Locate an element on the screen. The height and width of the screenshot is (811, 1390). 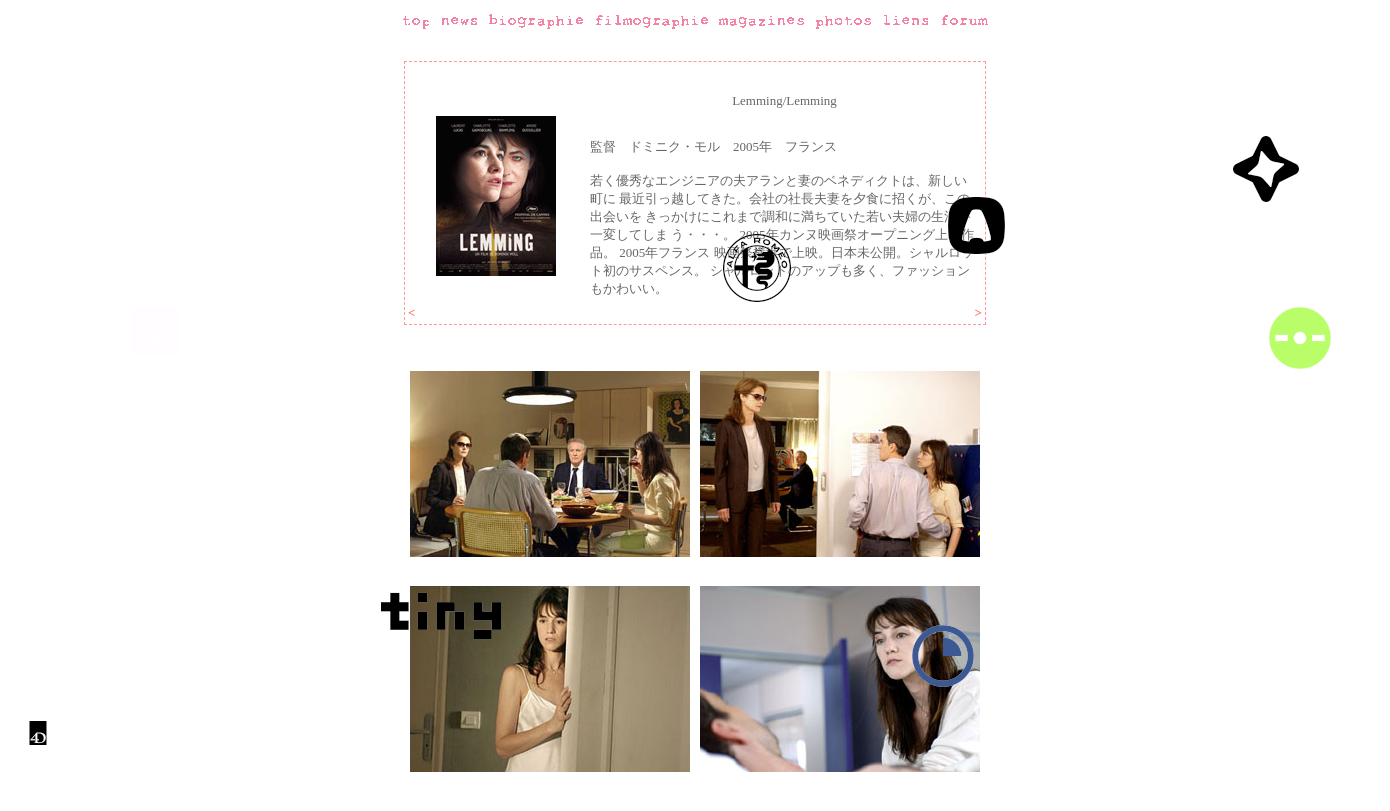
Alfa Romeo brand logo is located at coordinates (757, 268).